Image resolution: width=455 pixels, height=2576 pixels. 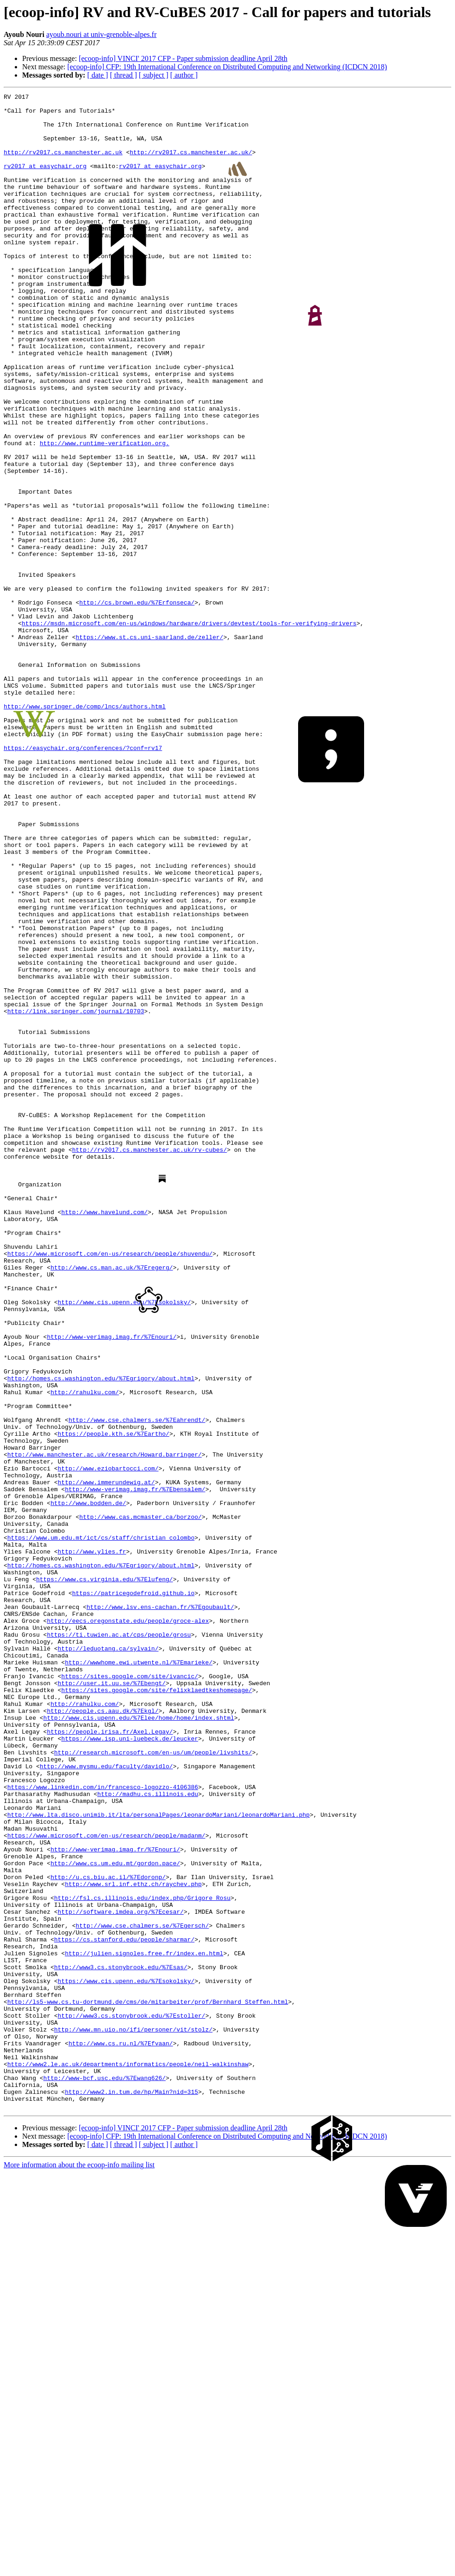 I want to click on link to MusicBrainz music database, so click(x=332, y=2138).